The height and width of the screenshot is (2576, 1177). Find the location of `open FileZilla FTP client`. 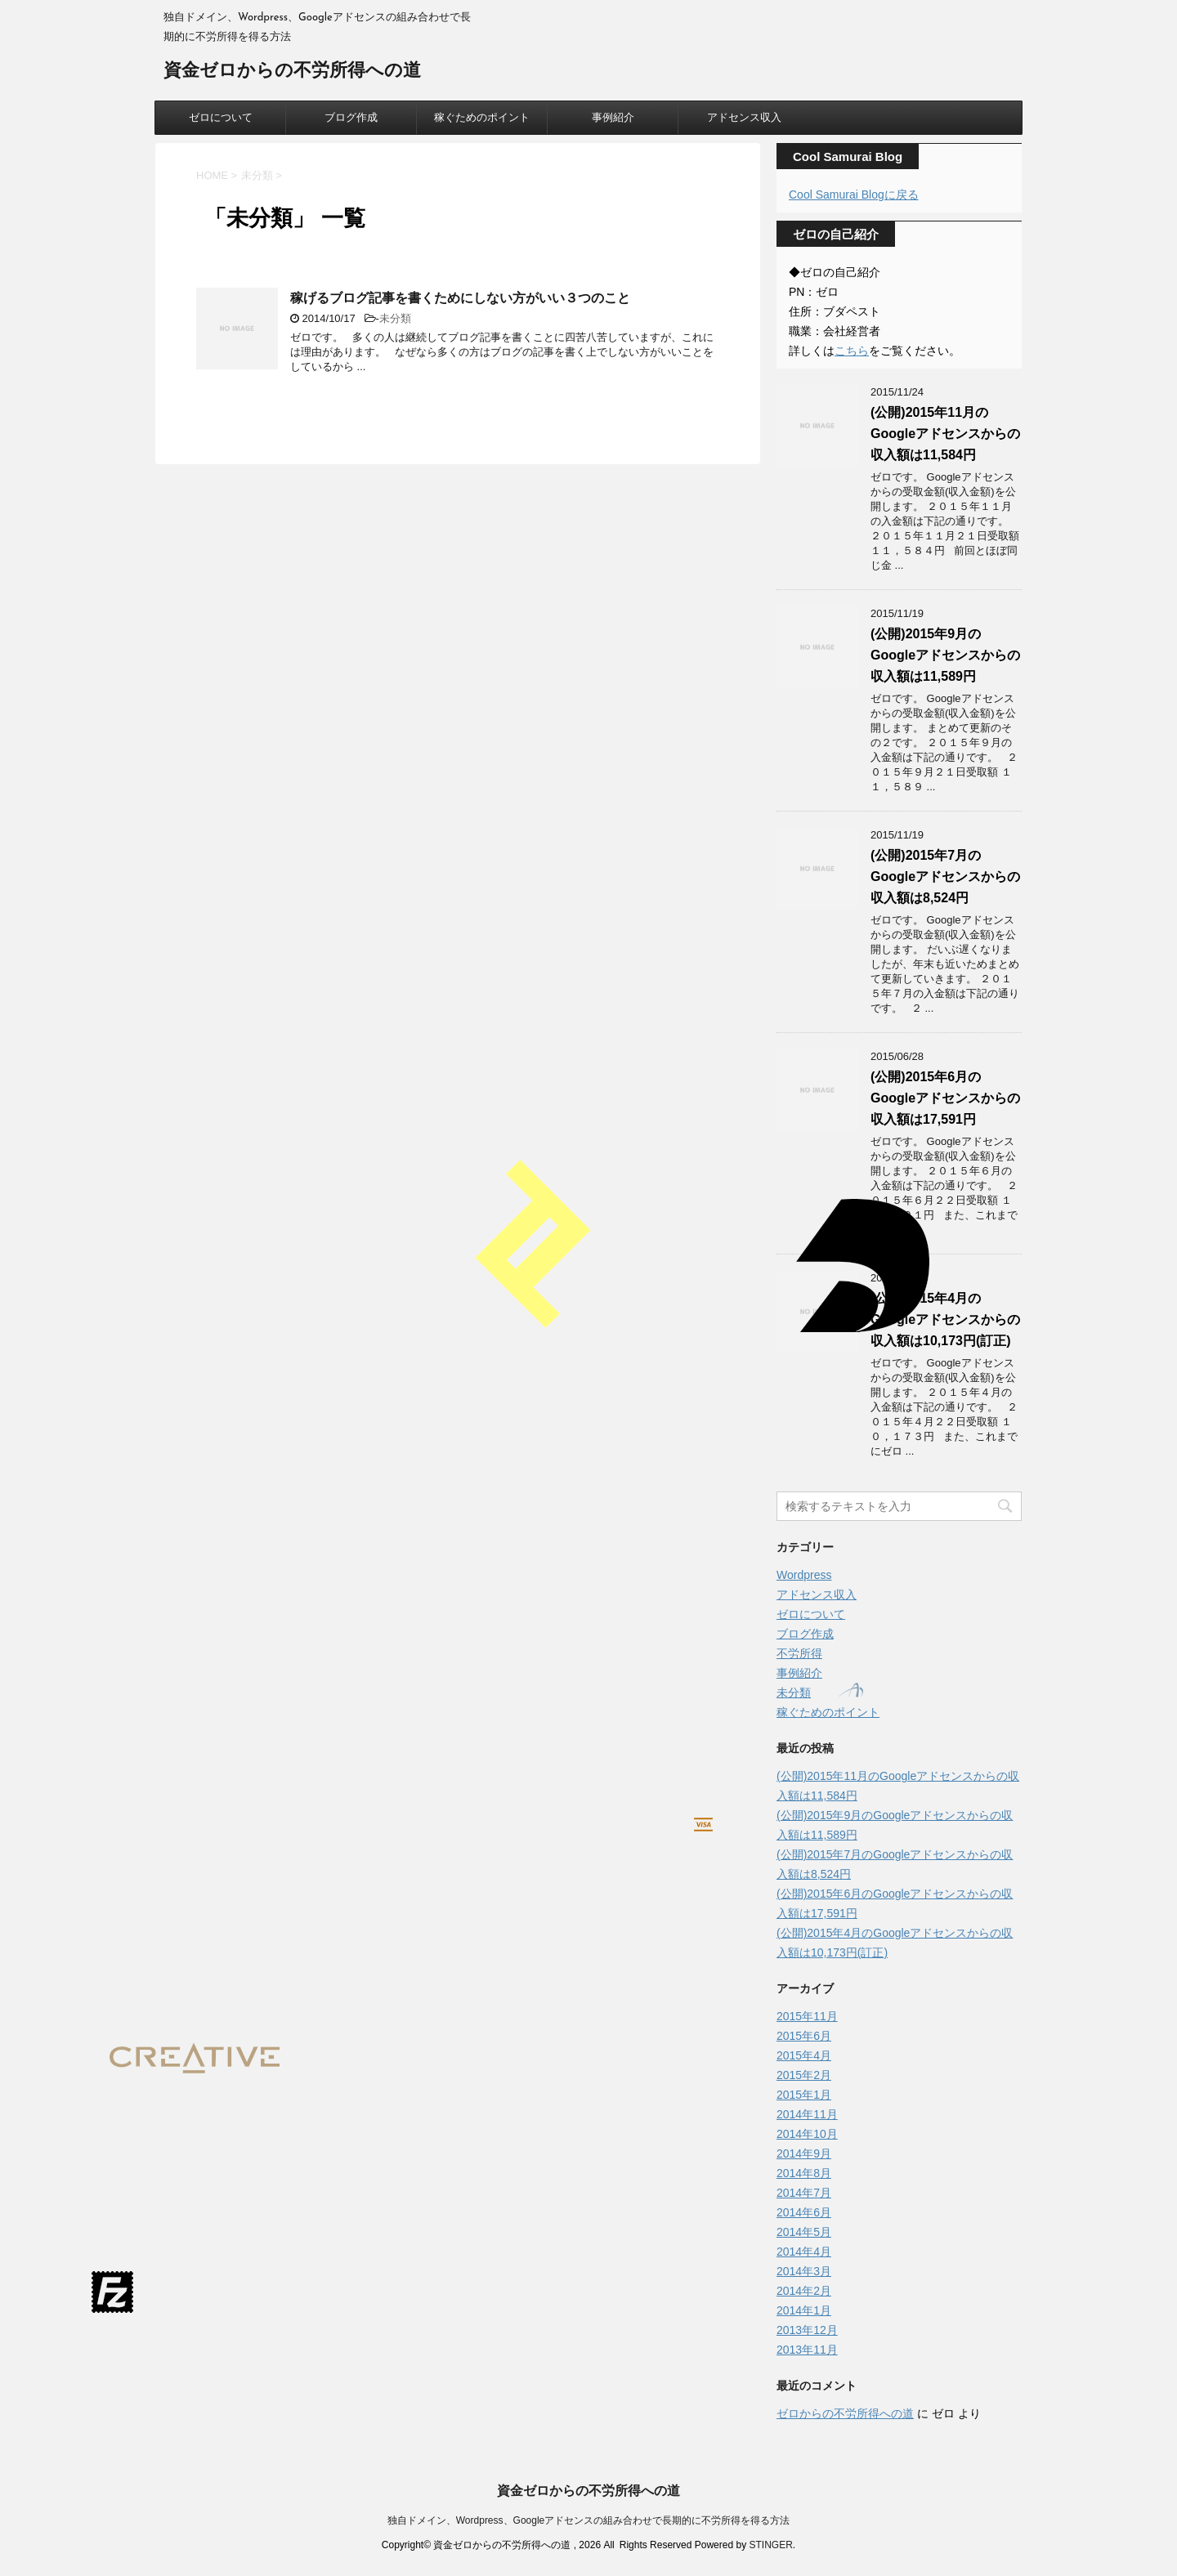

open FileZilla FTP client is located at coordinates (112, 2292).